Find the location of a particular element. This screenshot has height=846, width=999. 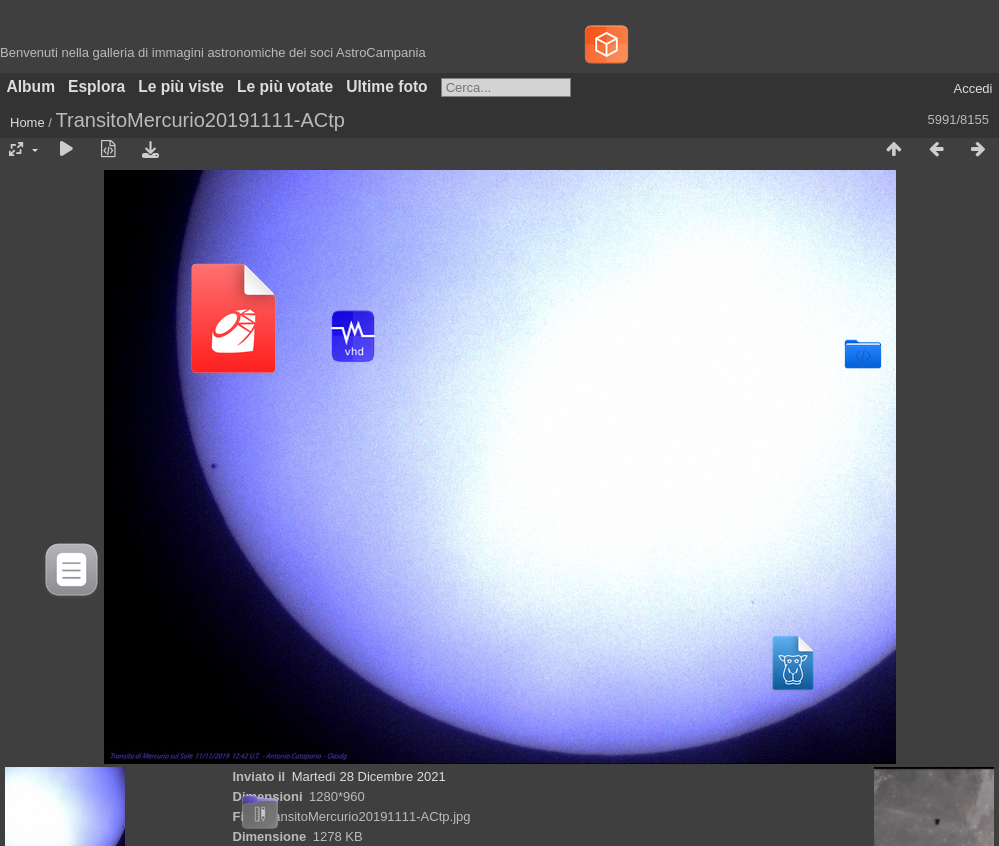

open folder containing code or development files is located at coordinates (863, 354).